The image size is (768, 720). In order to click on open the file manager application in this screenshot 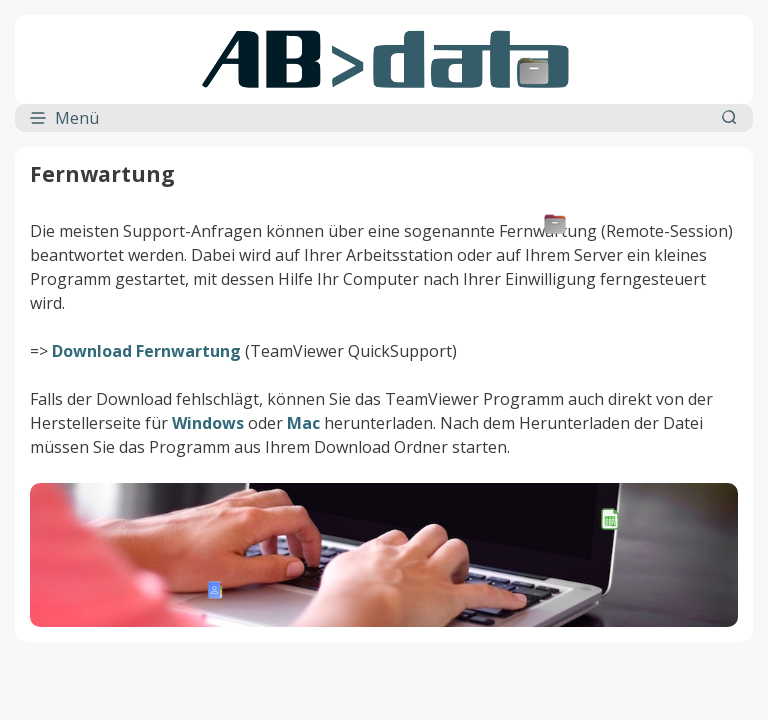, I will do `click(534, 71)`.